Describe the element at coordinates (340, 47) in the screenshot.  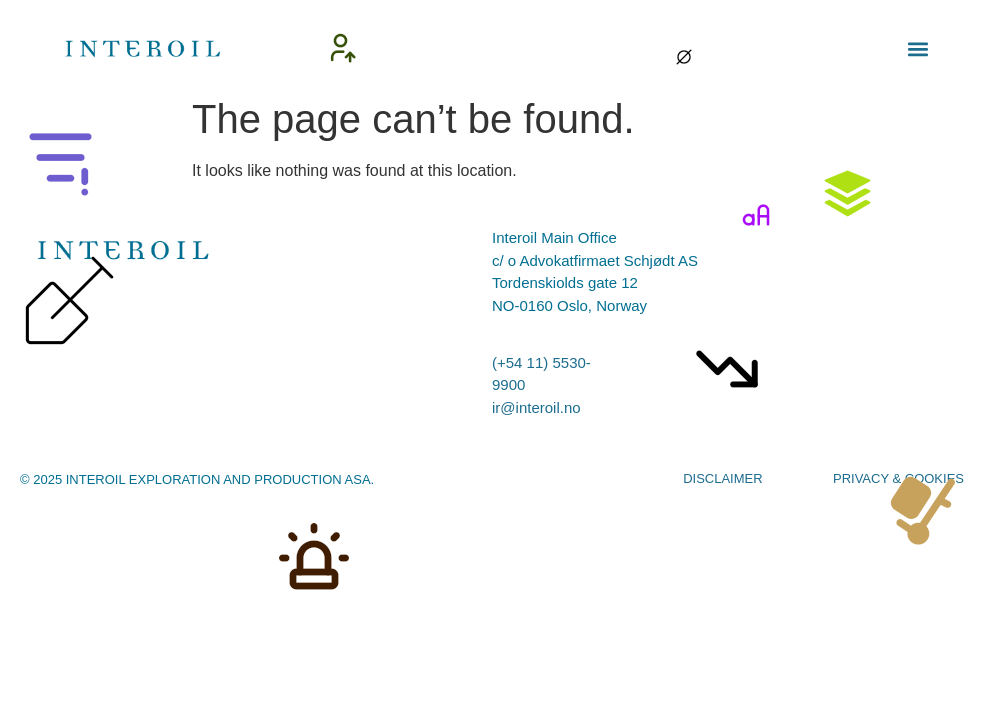
I see `promote user or elevate permissions` at that location.